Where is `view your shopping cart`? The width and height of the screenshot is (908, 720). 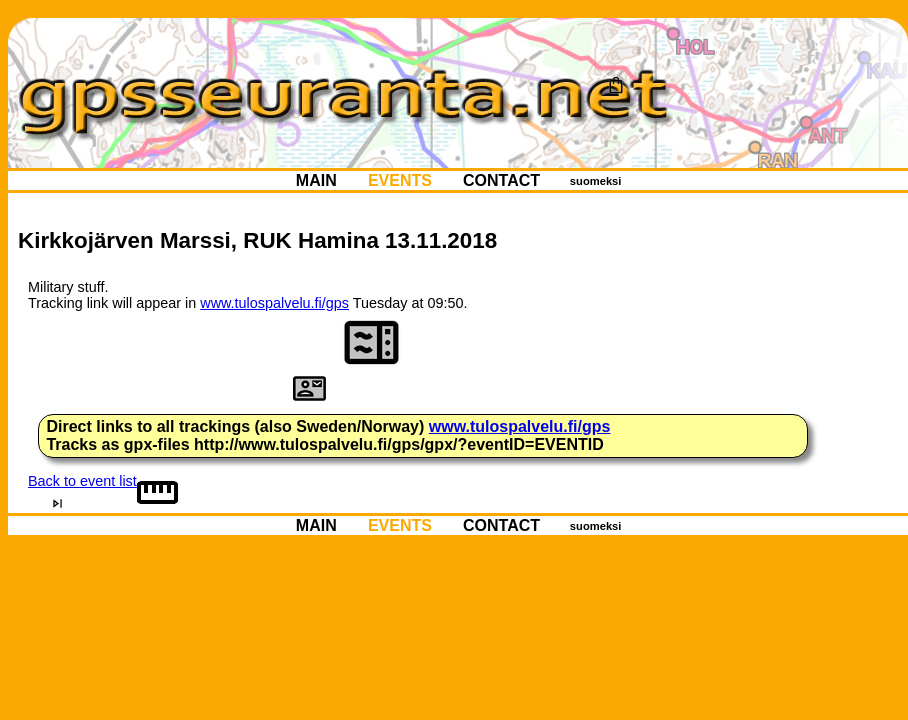 view your shopping cart is located at coordinates (616, 85).